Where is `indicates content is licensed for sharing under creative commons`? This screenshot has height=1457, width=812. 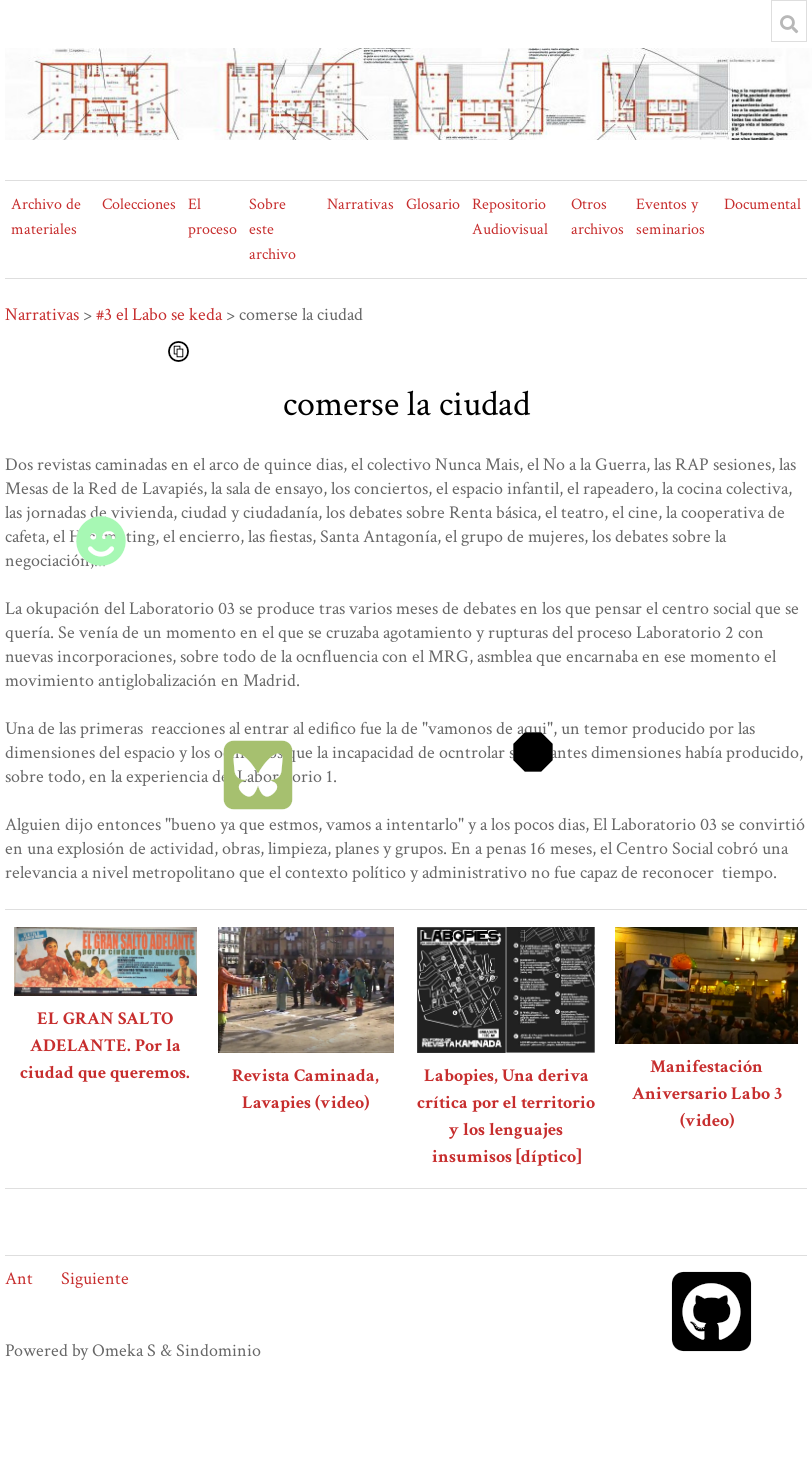 indicates content is licensed for sharing under creative commons is located at coordinates (178, 351).